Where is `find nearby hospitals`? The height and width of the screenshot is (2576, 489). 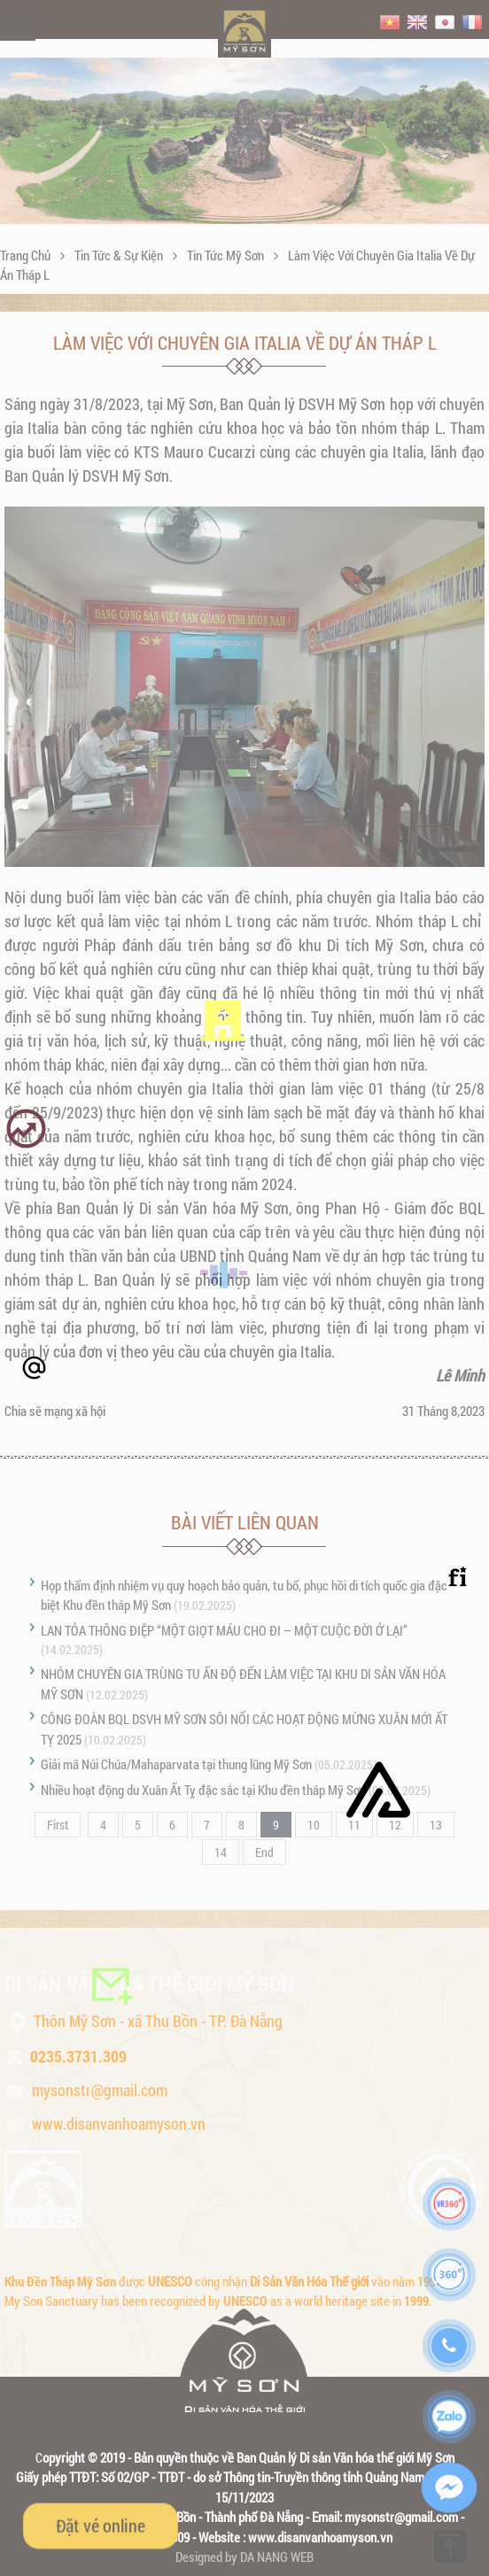
find nearby hospitals is located at coordinates (222, 1020).